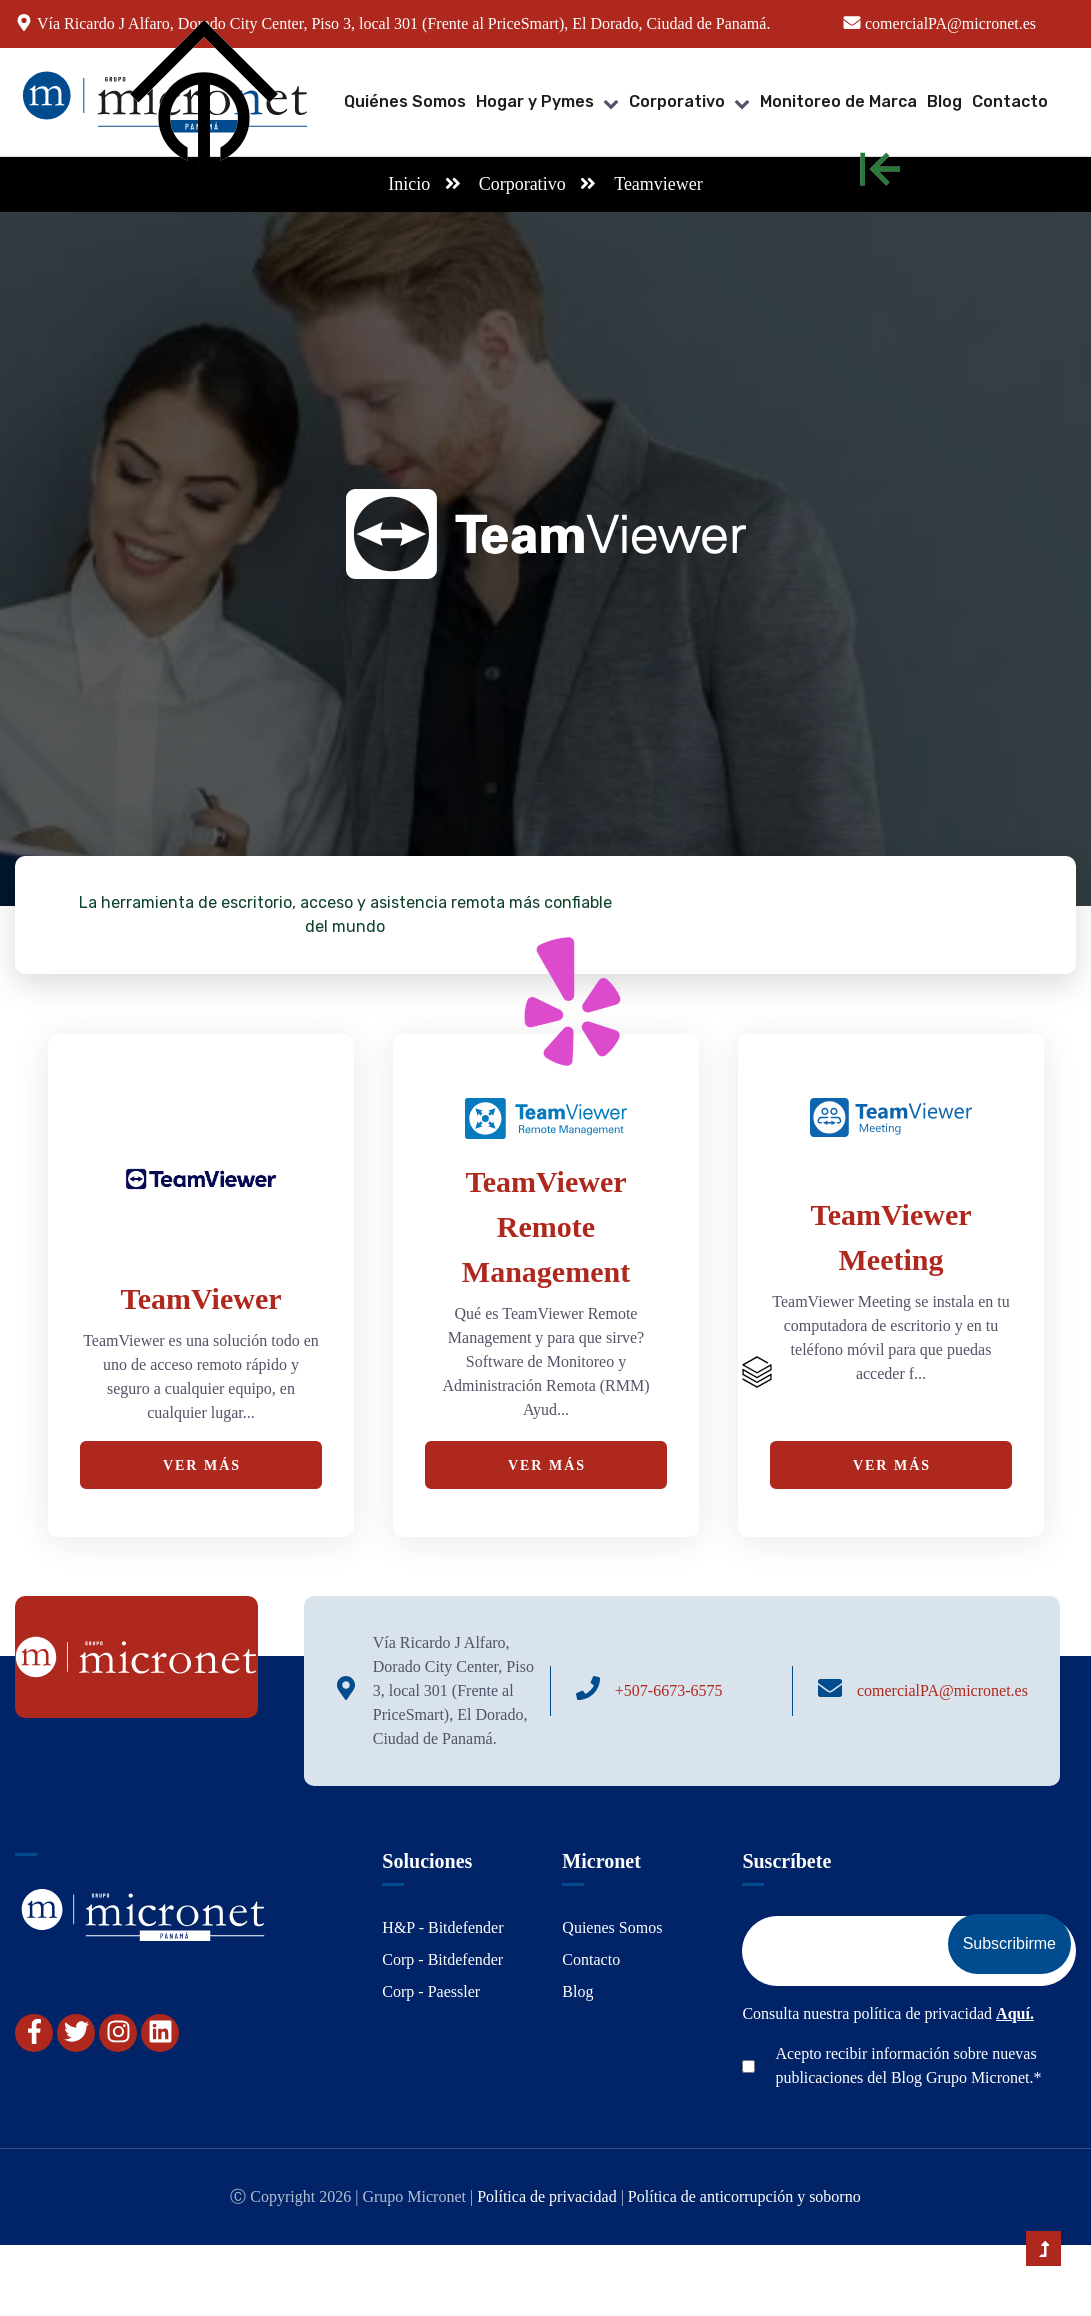  I want to click on open the yelp app, so click(572, 1001).